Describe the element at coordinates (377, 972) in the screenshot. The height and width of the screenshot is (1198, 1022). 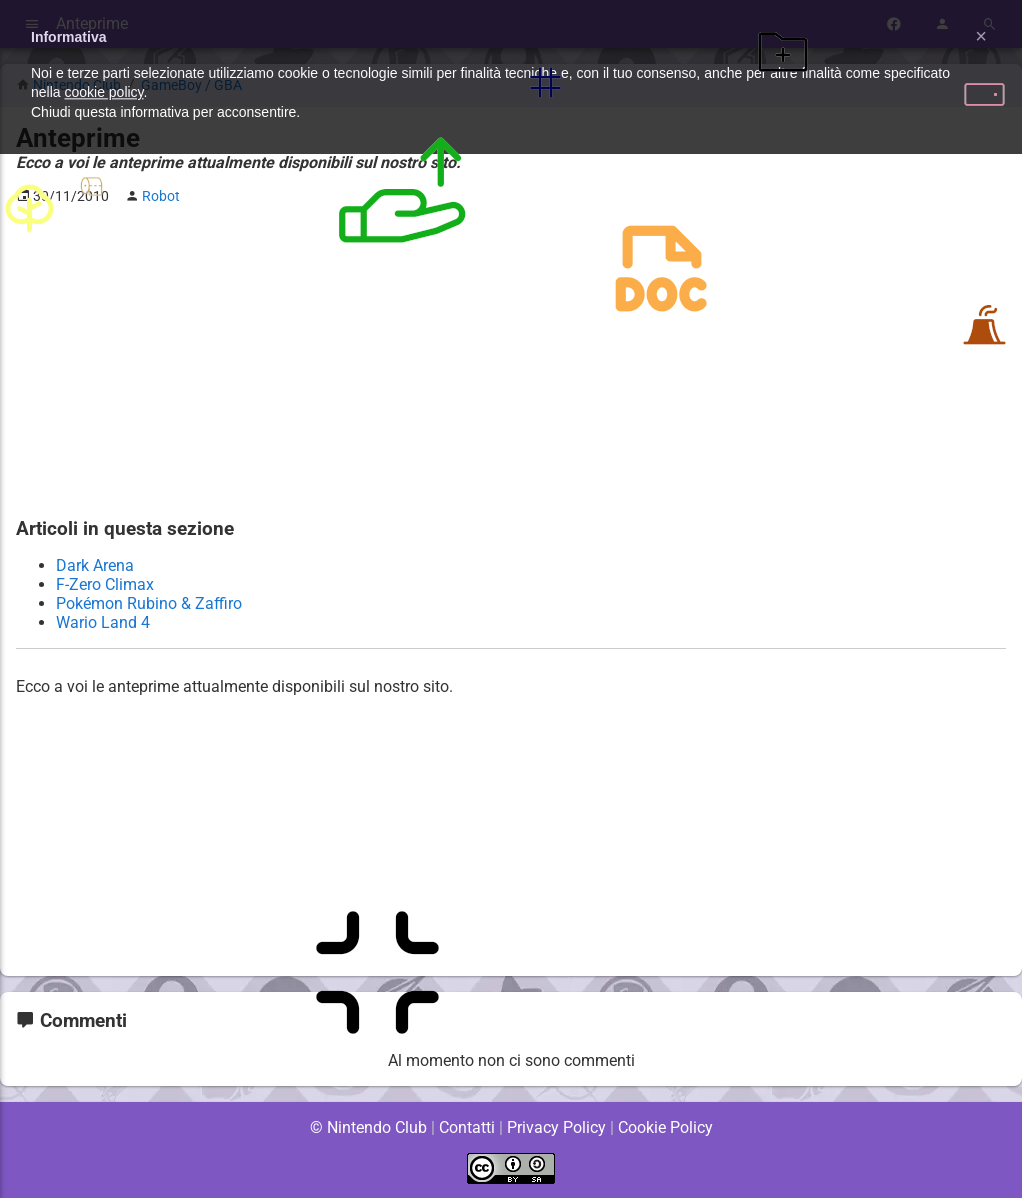
I see `minimize or exit fullscreen mode` at that location.